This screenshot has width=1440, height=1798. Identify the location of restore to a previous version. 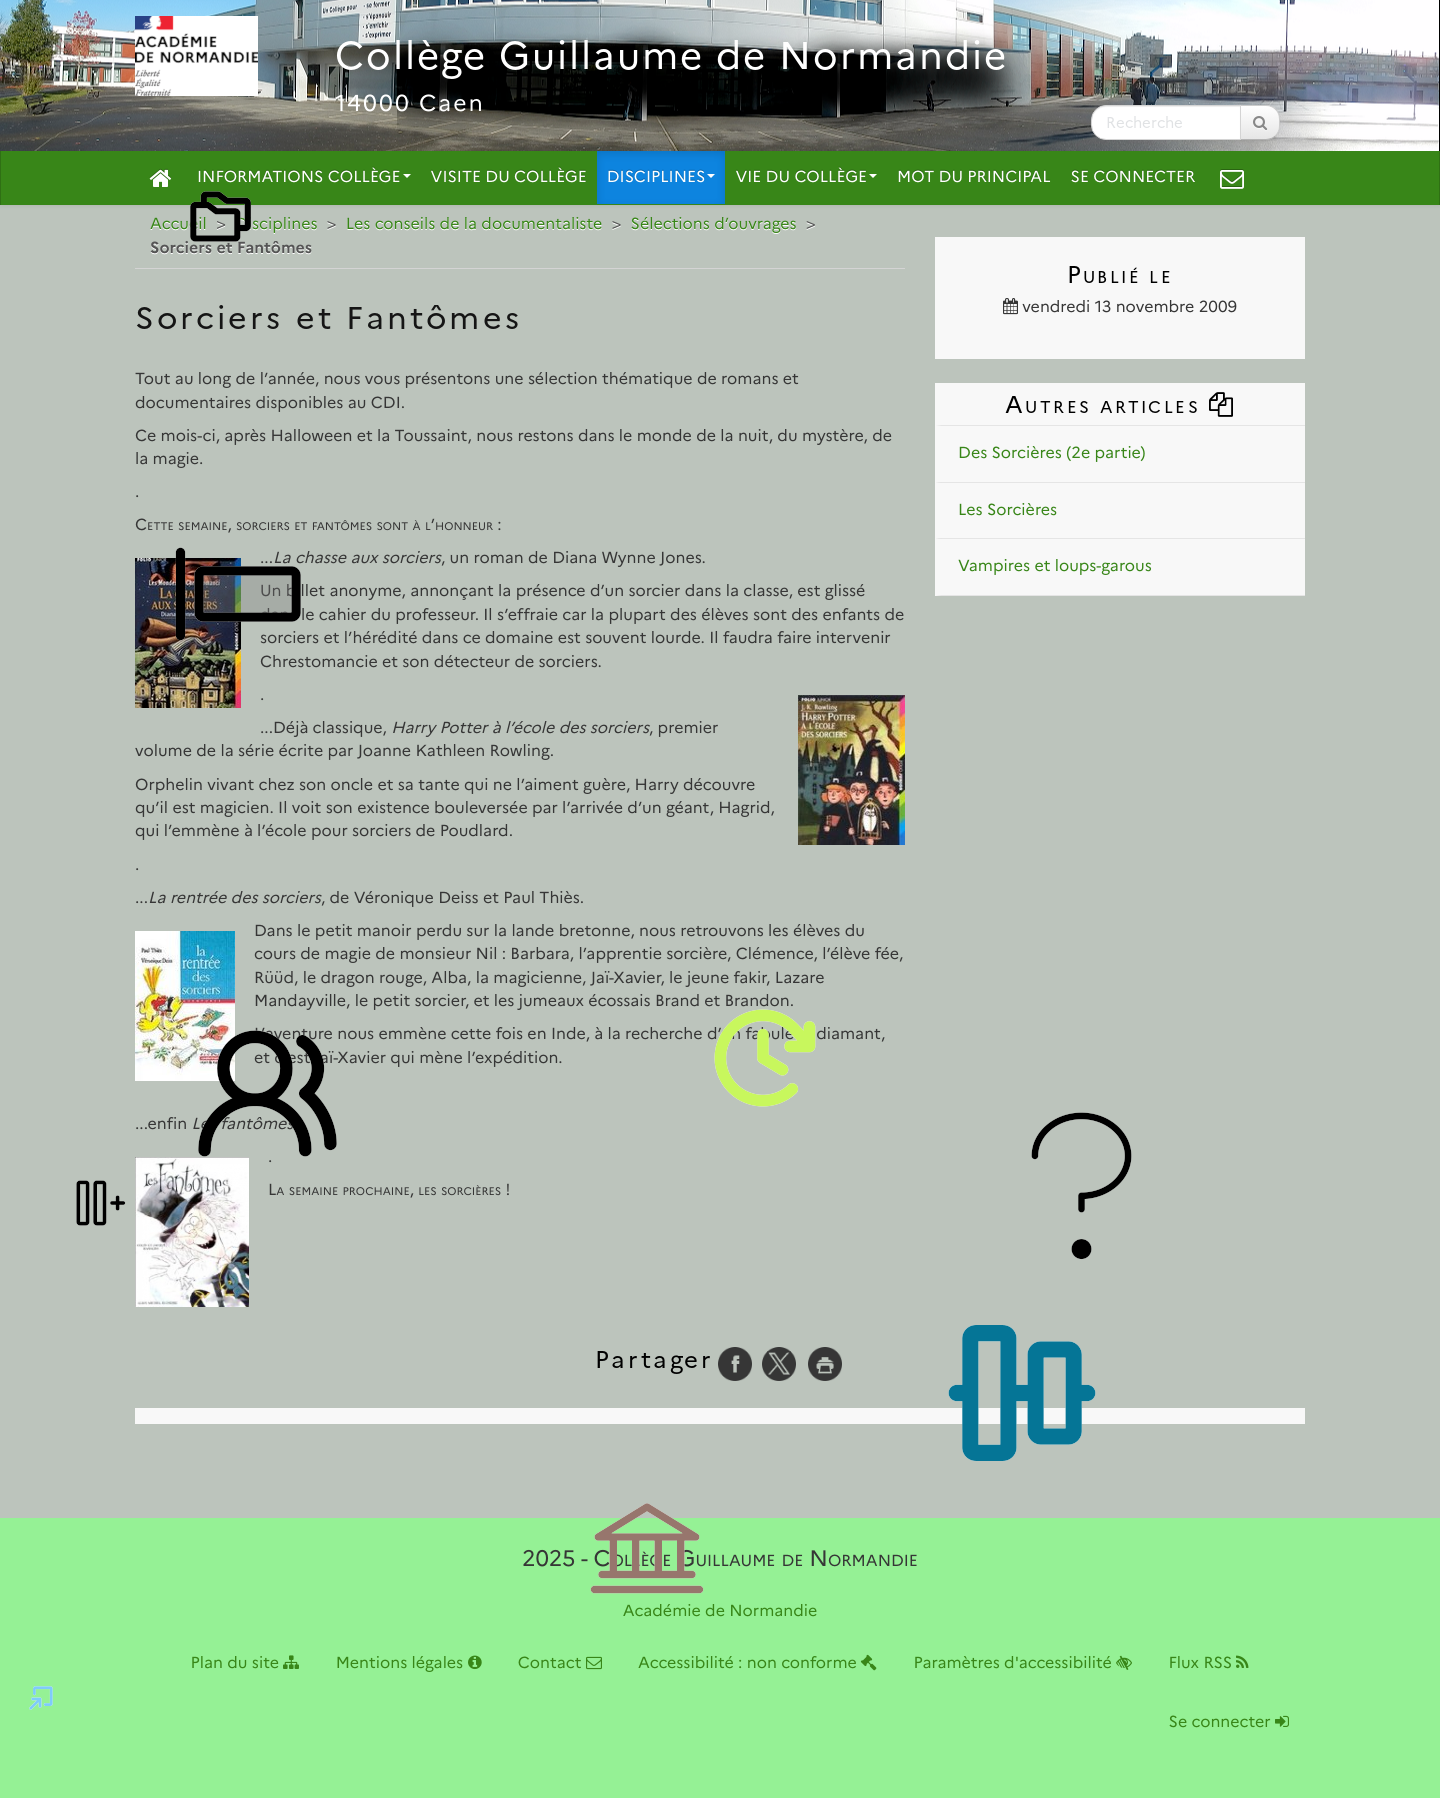
(763, 1058).